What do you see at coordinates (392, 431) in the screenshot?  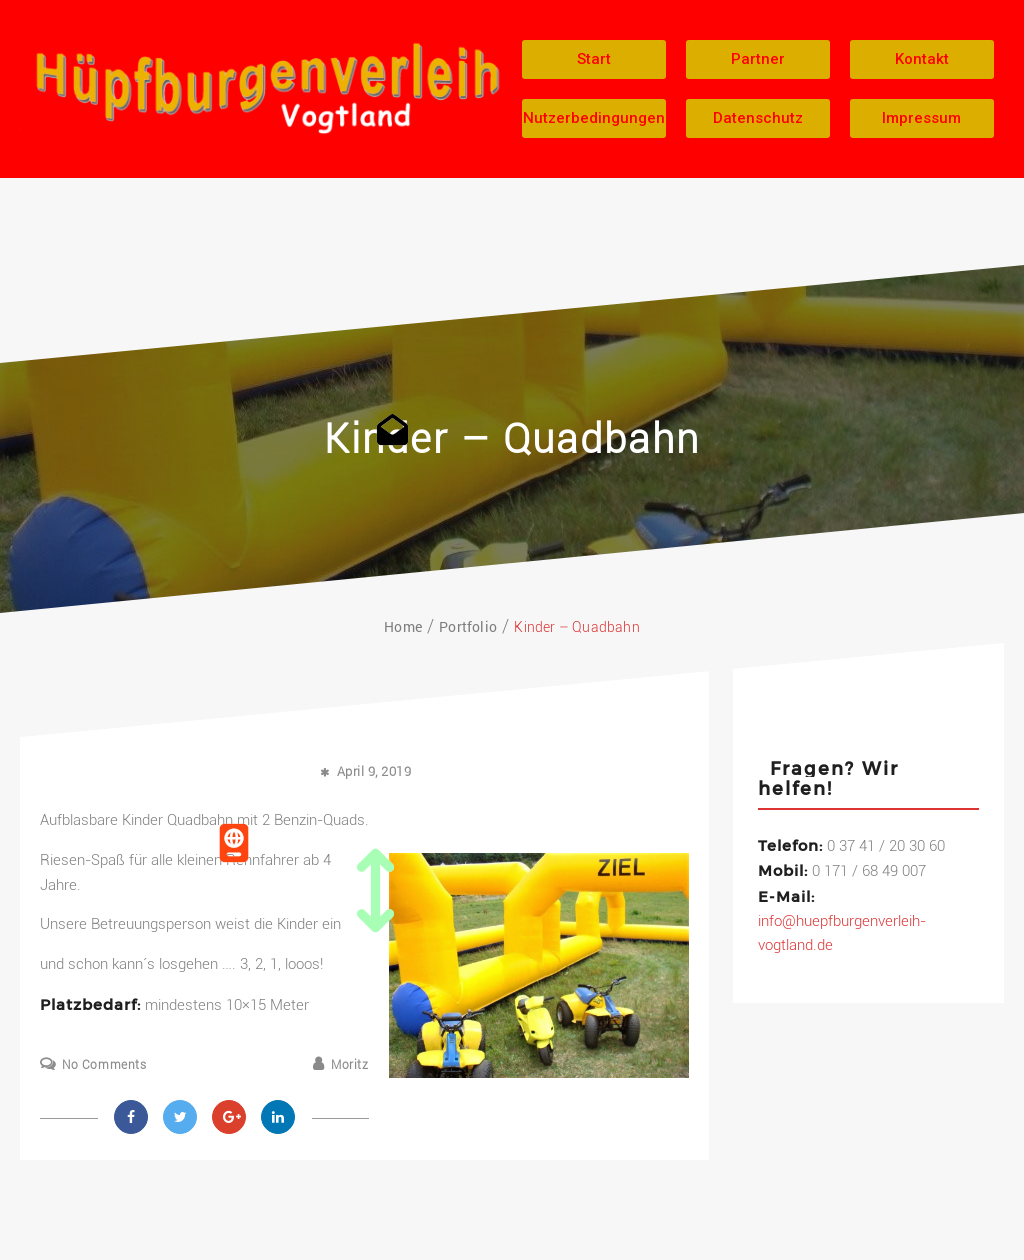 I see `view an opened or read email` at bounding box center [392, 431].